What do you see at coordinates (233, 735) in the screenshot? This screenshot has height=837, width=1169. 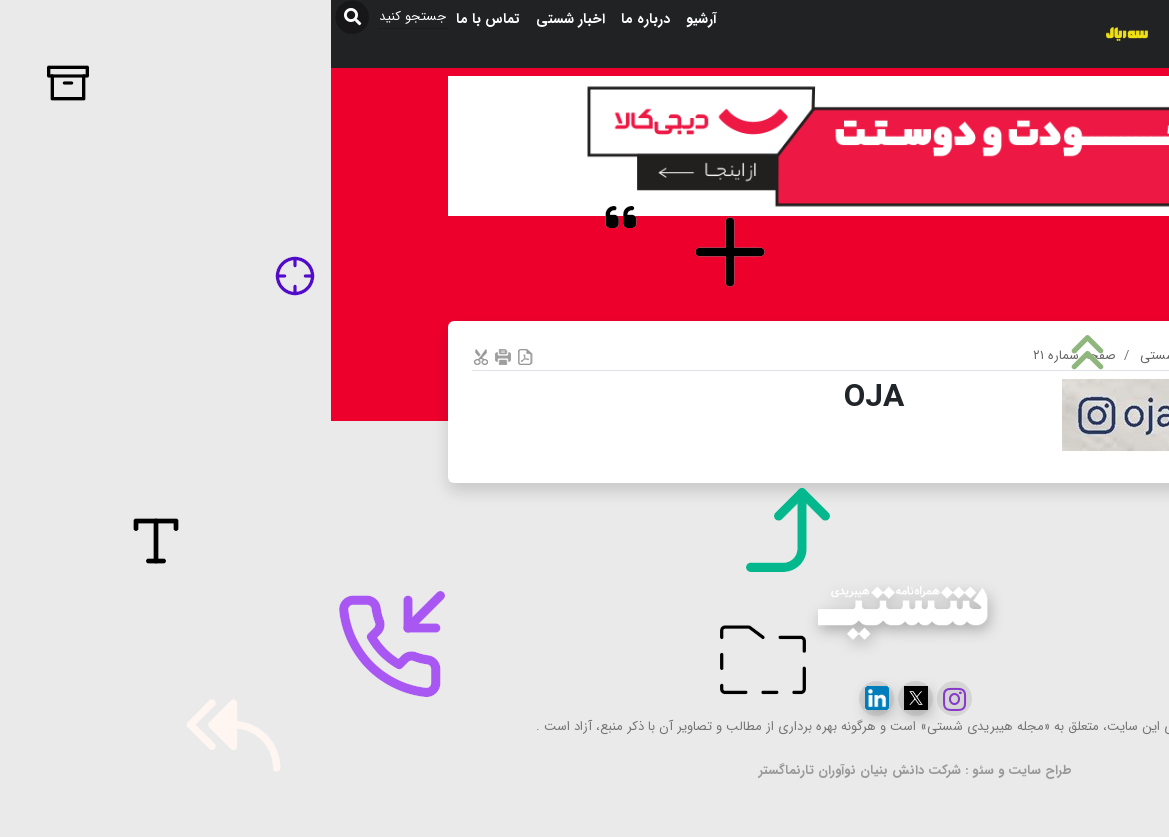 I see `reply all to a message or email` at bounding box center [233, 735].